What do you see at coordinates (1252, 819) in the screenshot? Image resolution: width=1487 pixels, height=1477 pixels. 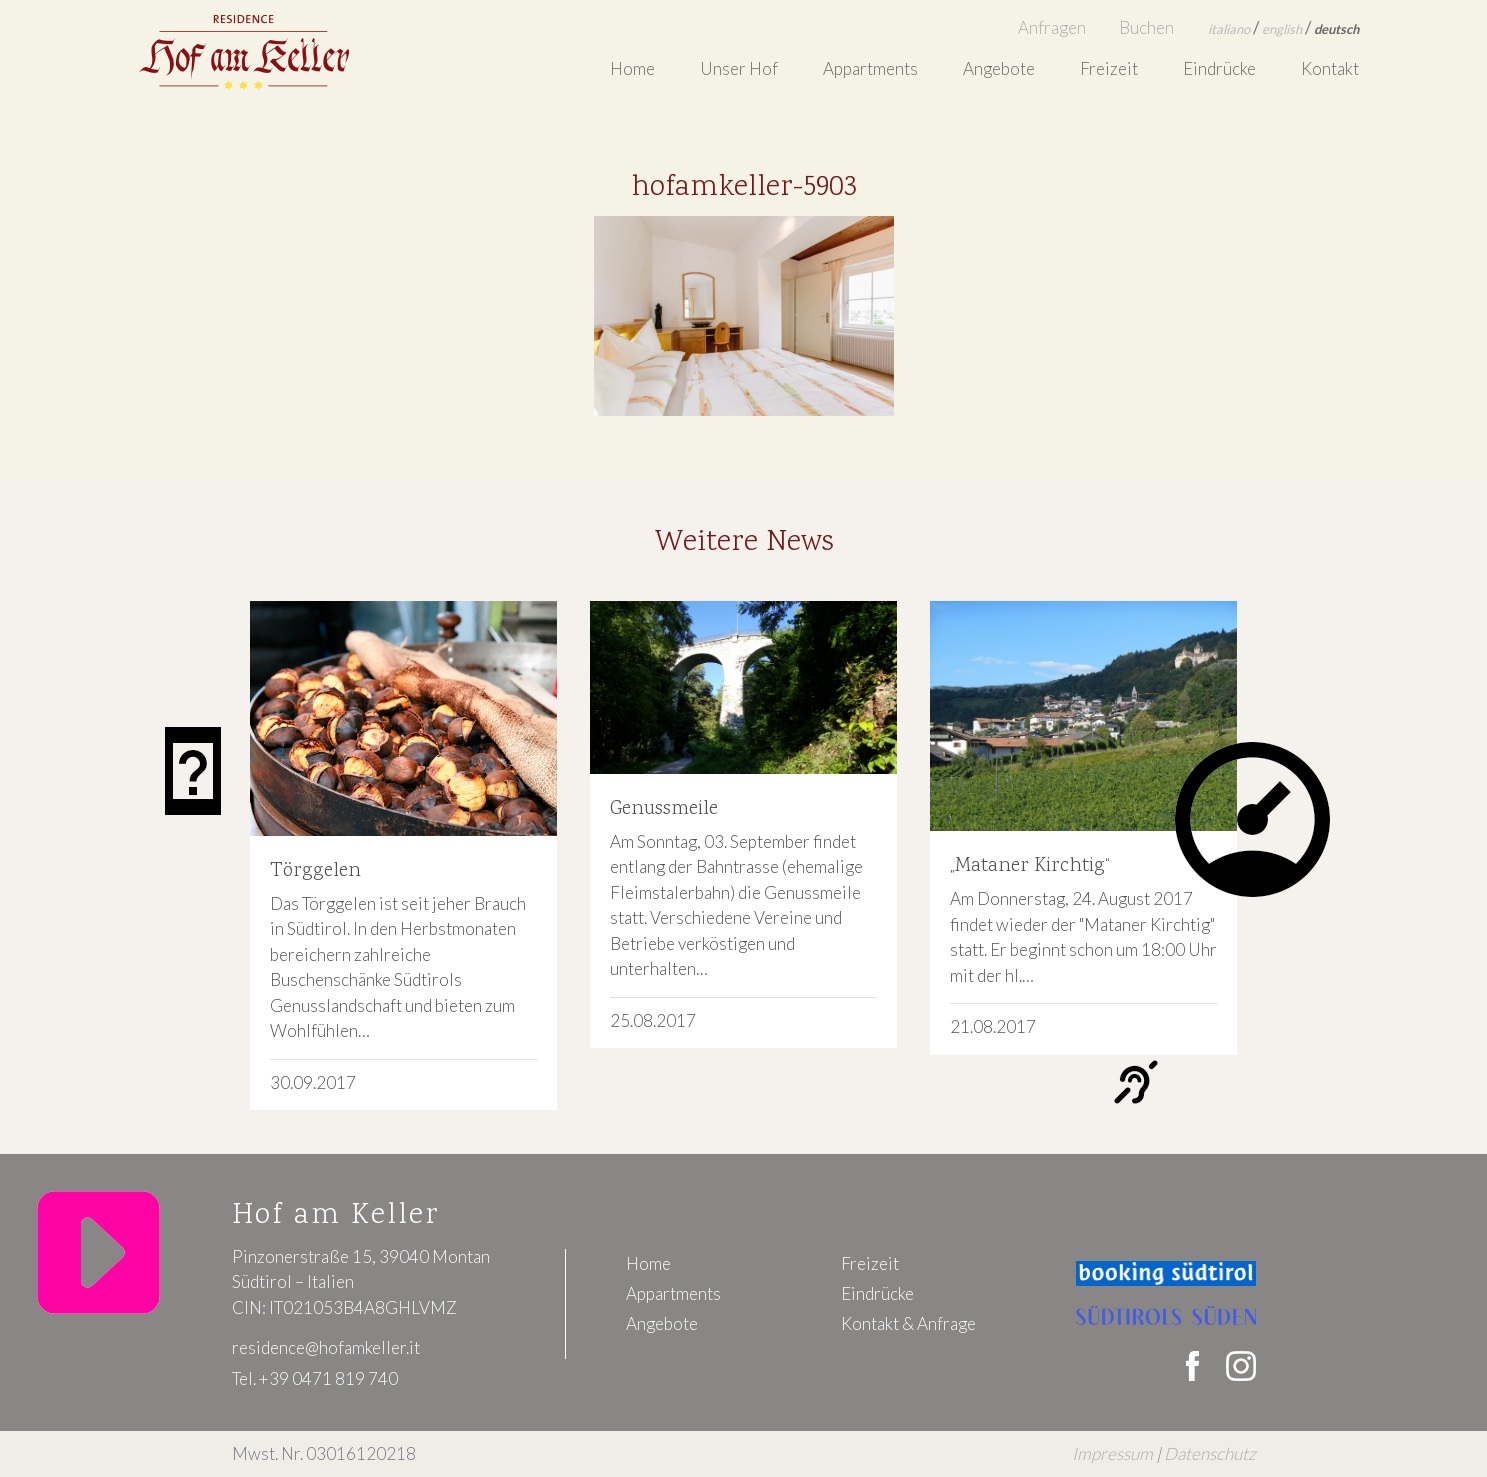 I see `access the dashboard overview` at bounding box center [1252, 819].